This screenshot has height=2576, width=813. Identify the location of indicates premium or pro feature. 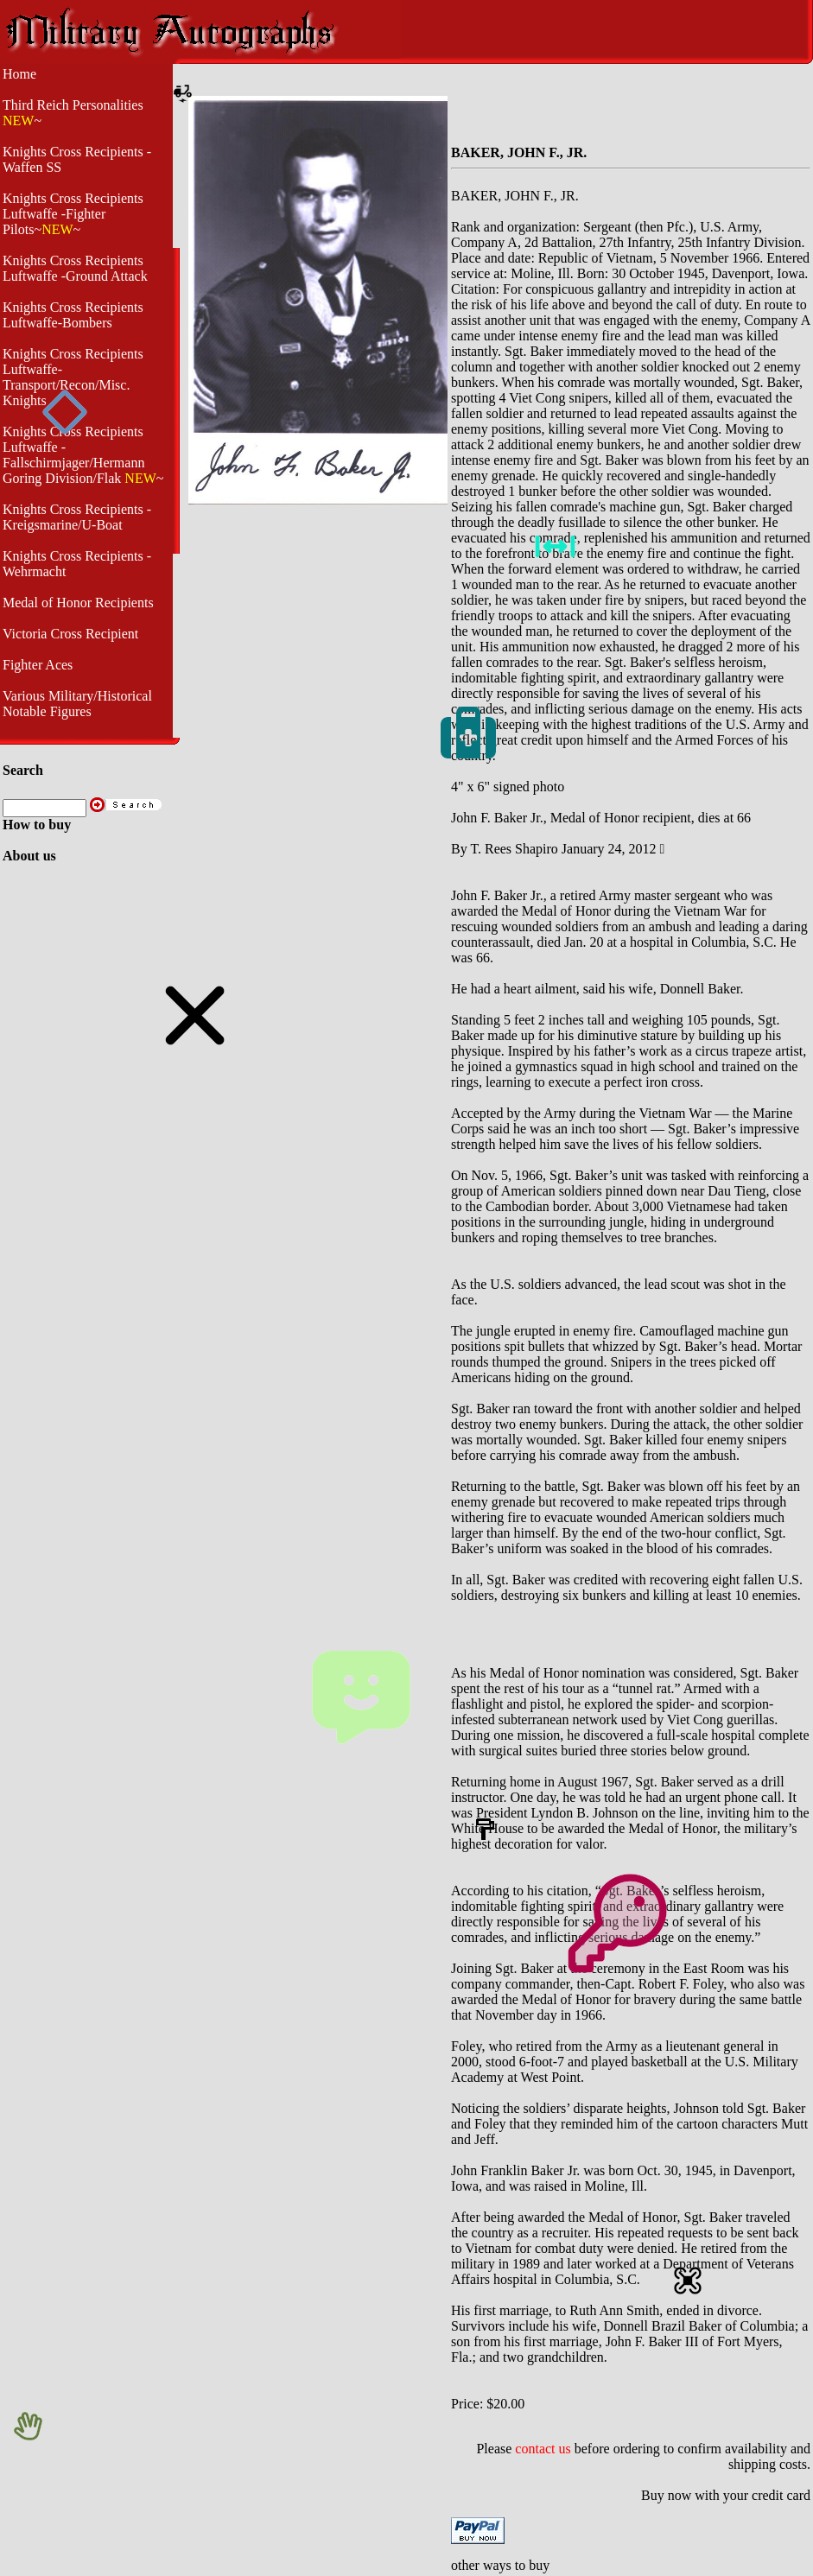
(65, 412).